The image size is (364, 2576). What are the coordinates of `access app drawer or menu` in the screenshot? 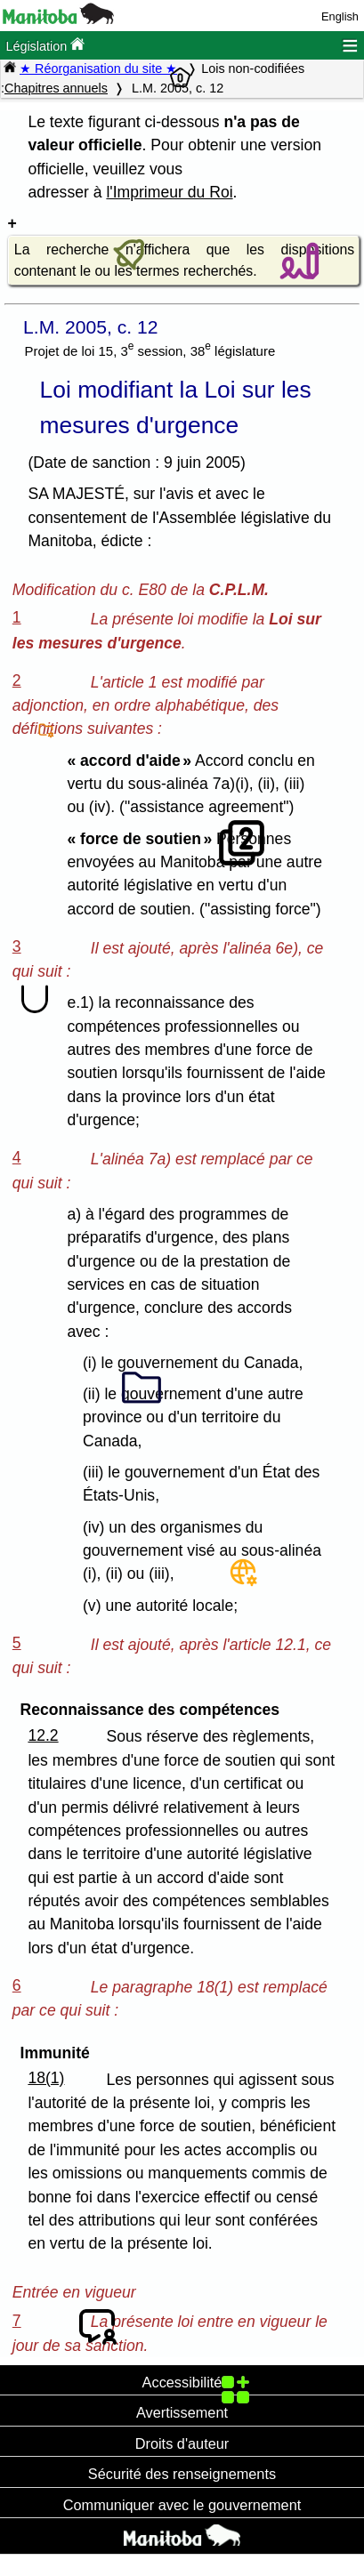 It's located at (235, 2389).